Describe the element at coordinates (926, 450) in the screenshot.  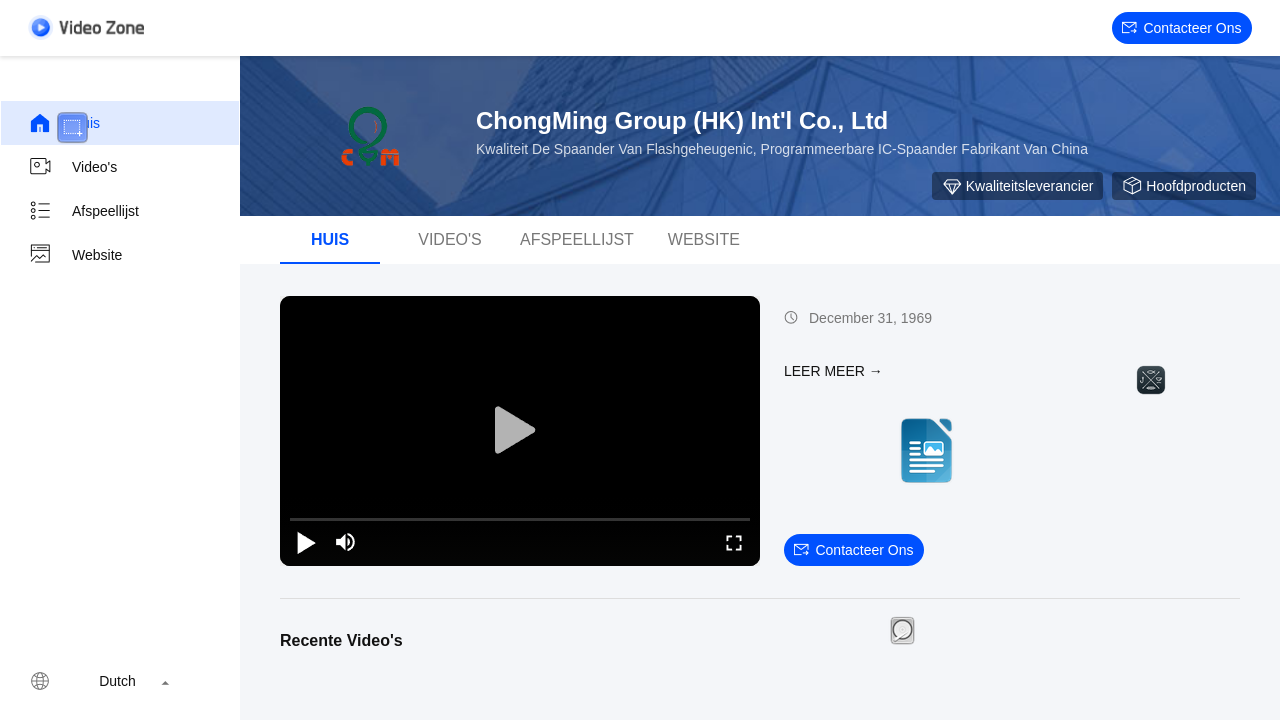
I see `open libreoffice writer application` at that location.